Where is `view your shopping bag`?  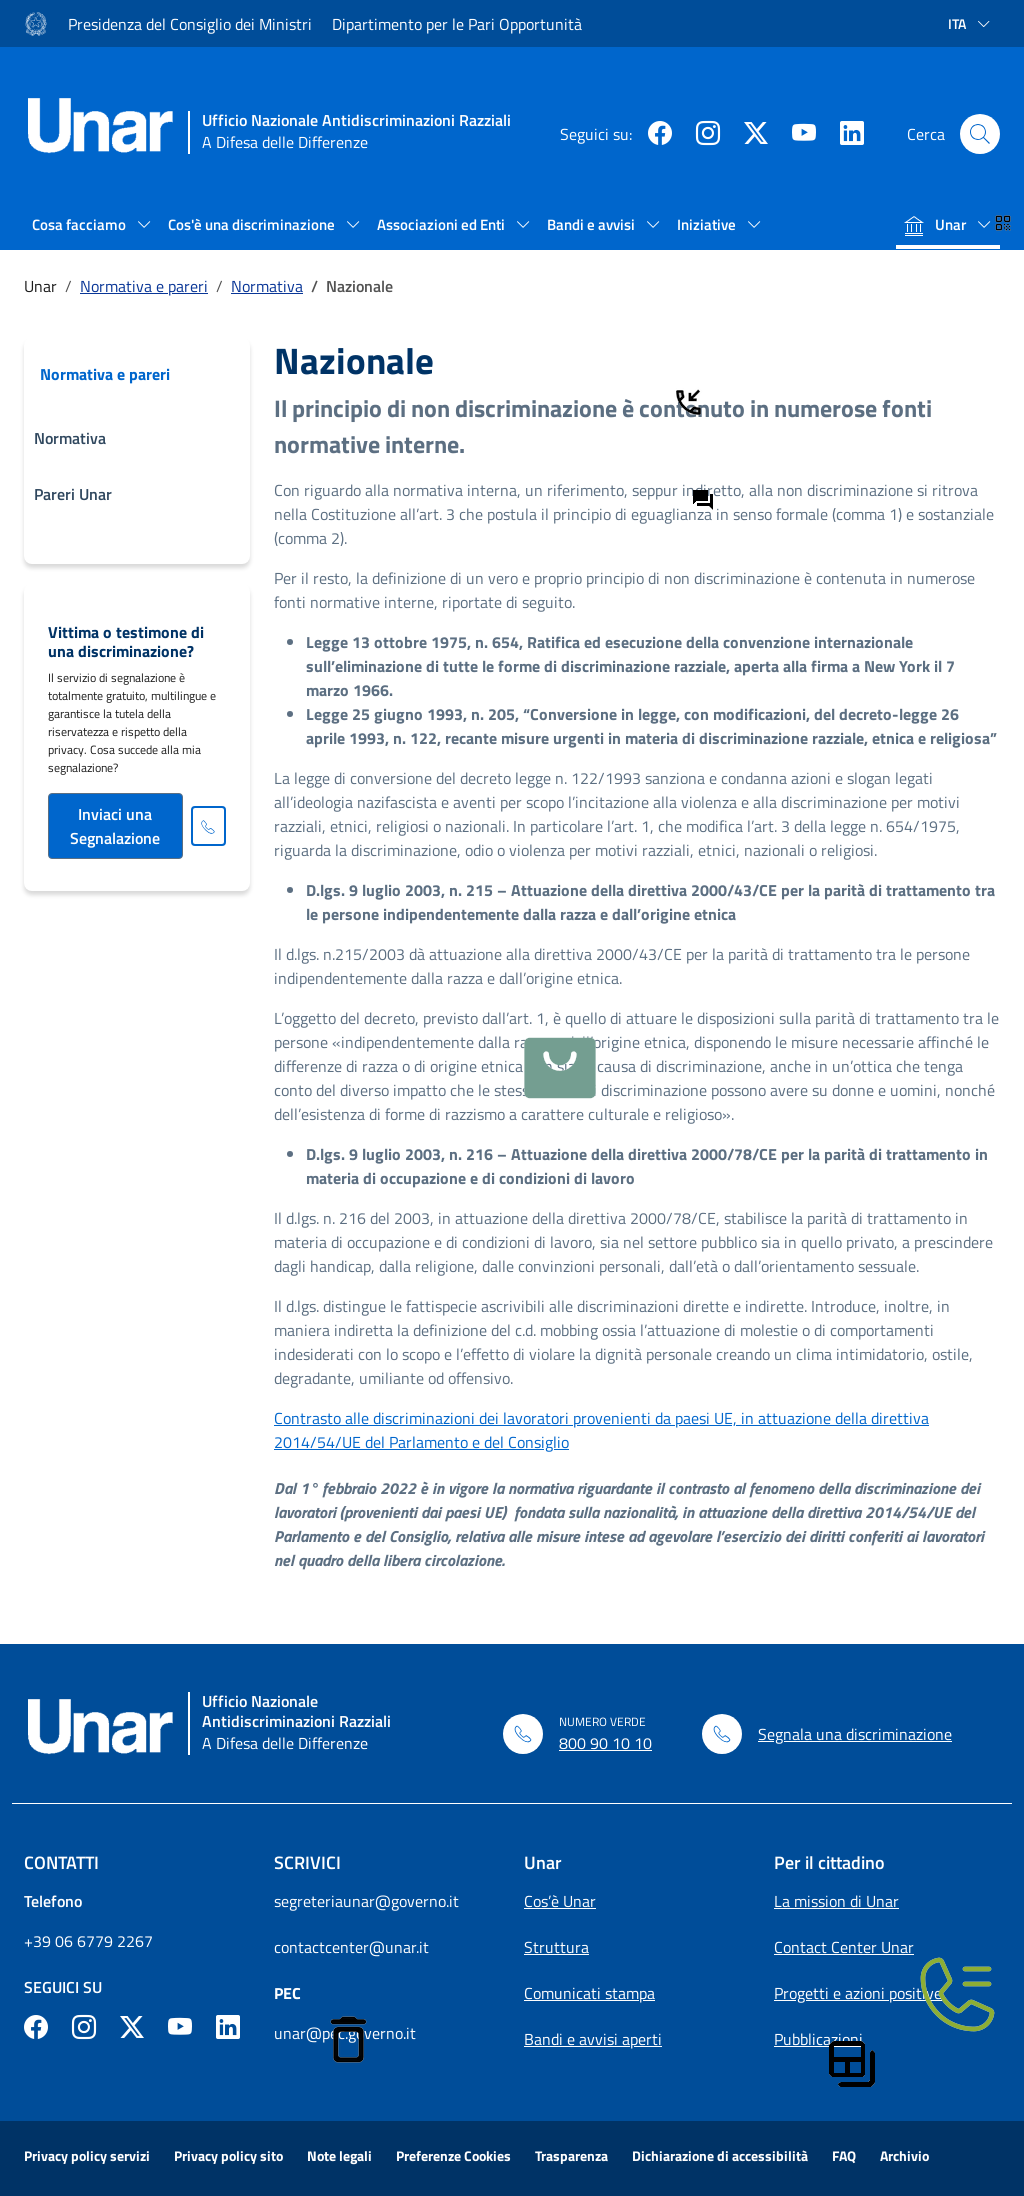
view your shopping bag is located at coordinates (560, 1068).